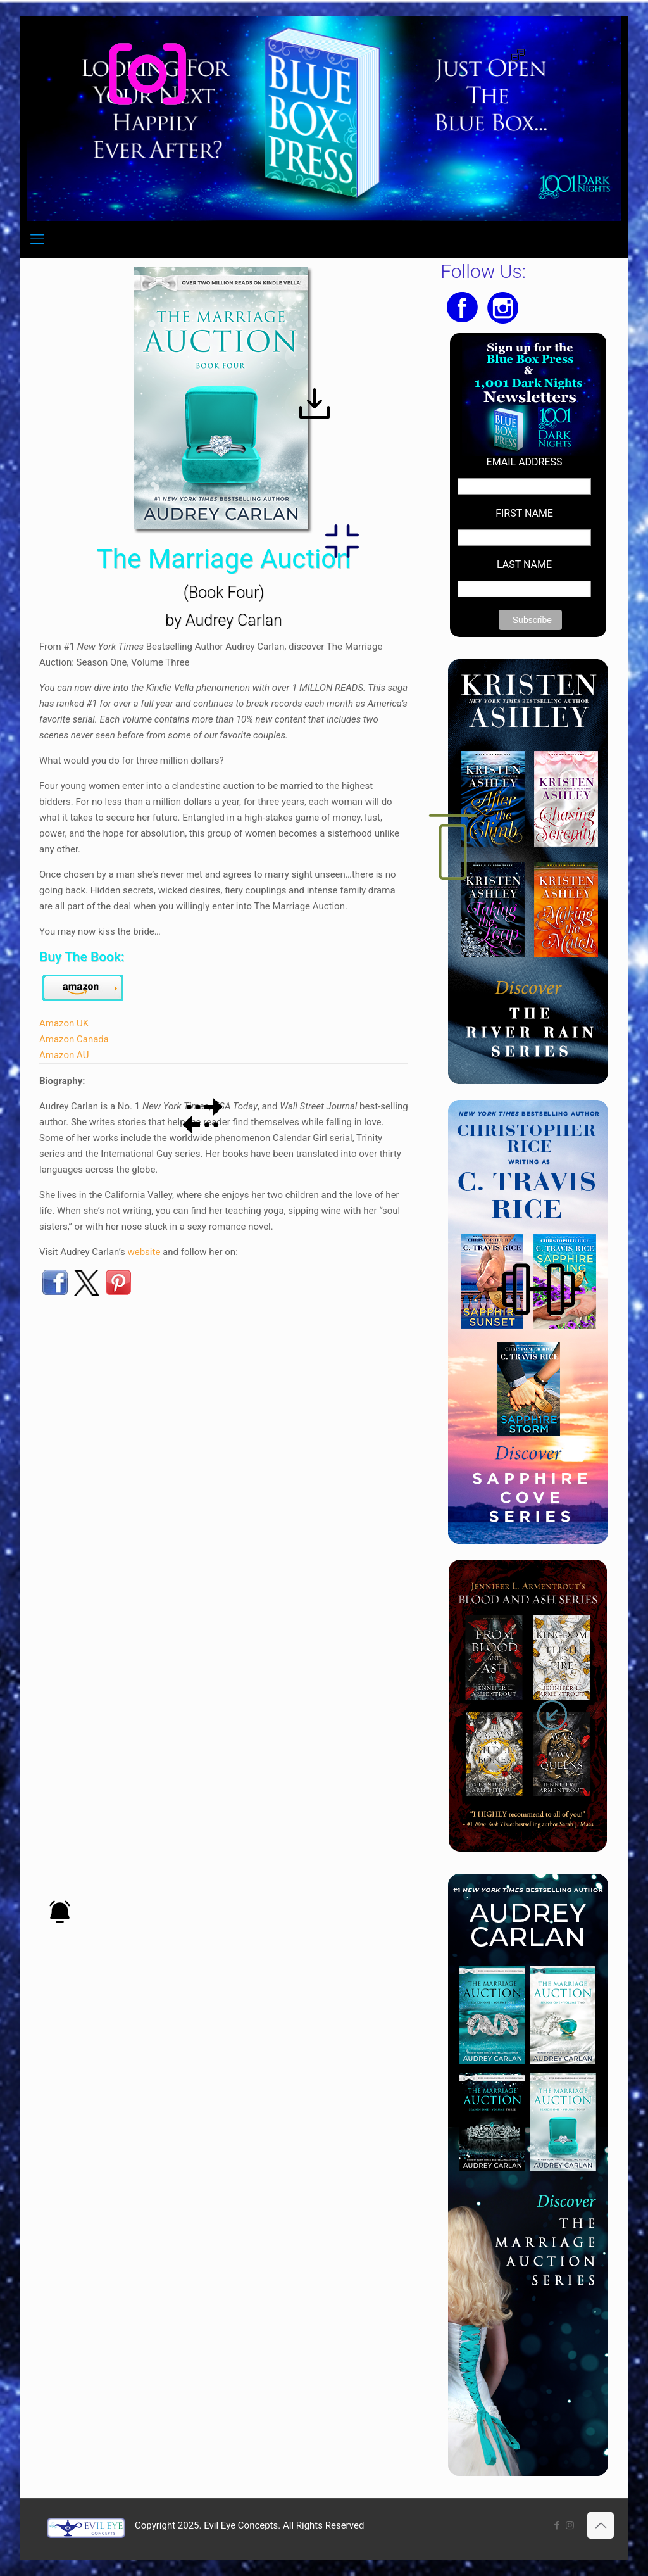 This screenshot has width=648, height=2576. Describe the element at coordinates (59, 1912) in the screenshot. I see `indicates active notifications or alerts` at that location.